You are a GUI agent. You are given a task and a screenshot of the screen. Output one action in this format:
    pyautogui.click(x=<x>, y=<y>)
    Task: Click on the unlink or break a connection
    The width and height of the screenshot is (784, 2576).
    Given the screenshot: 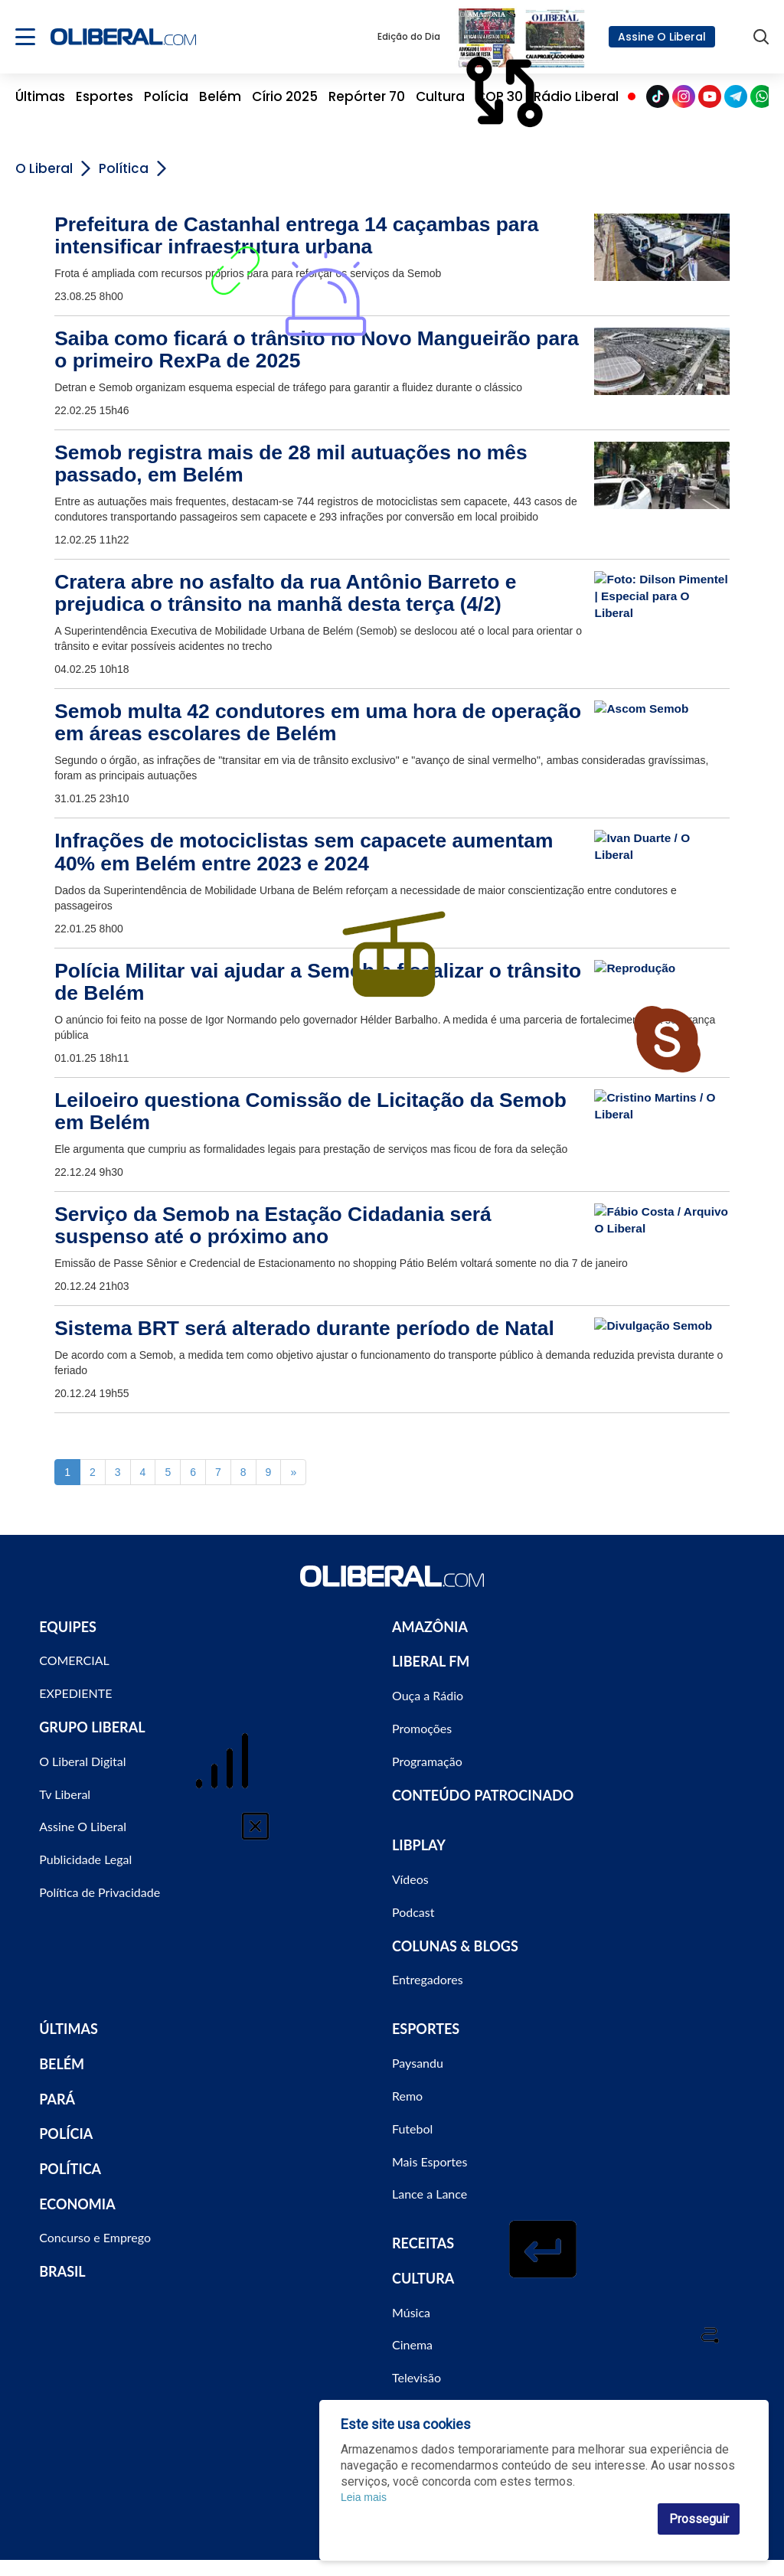 What is the action you would take?
    pyautogui.click(x=235, y=270)
    